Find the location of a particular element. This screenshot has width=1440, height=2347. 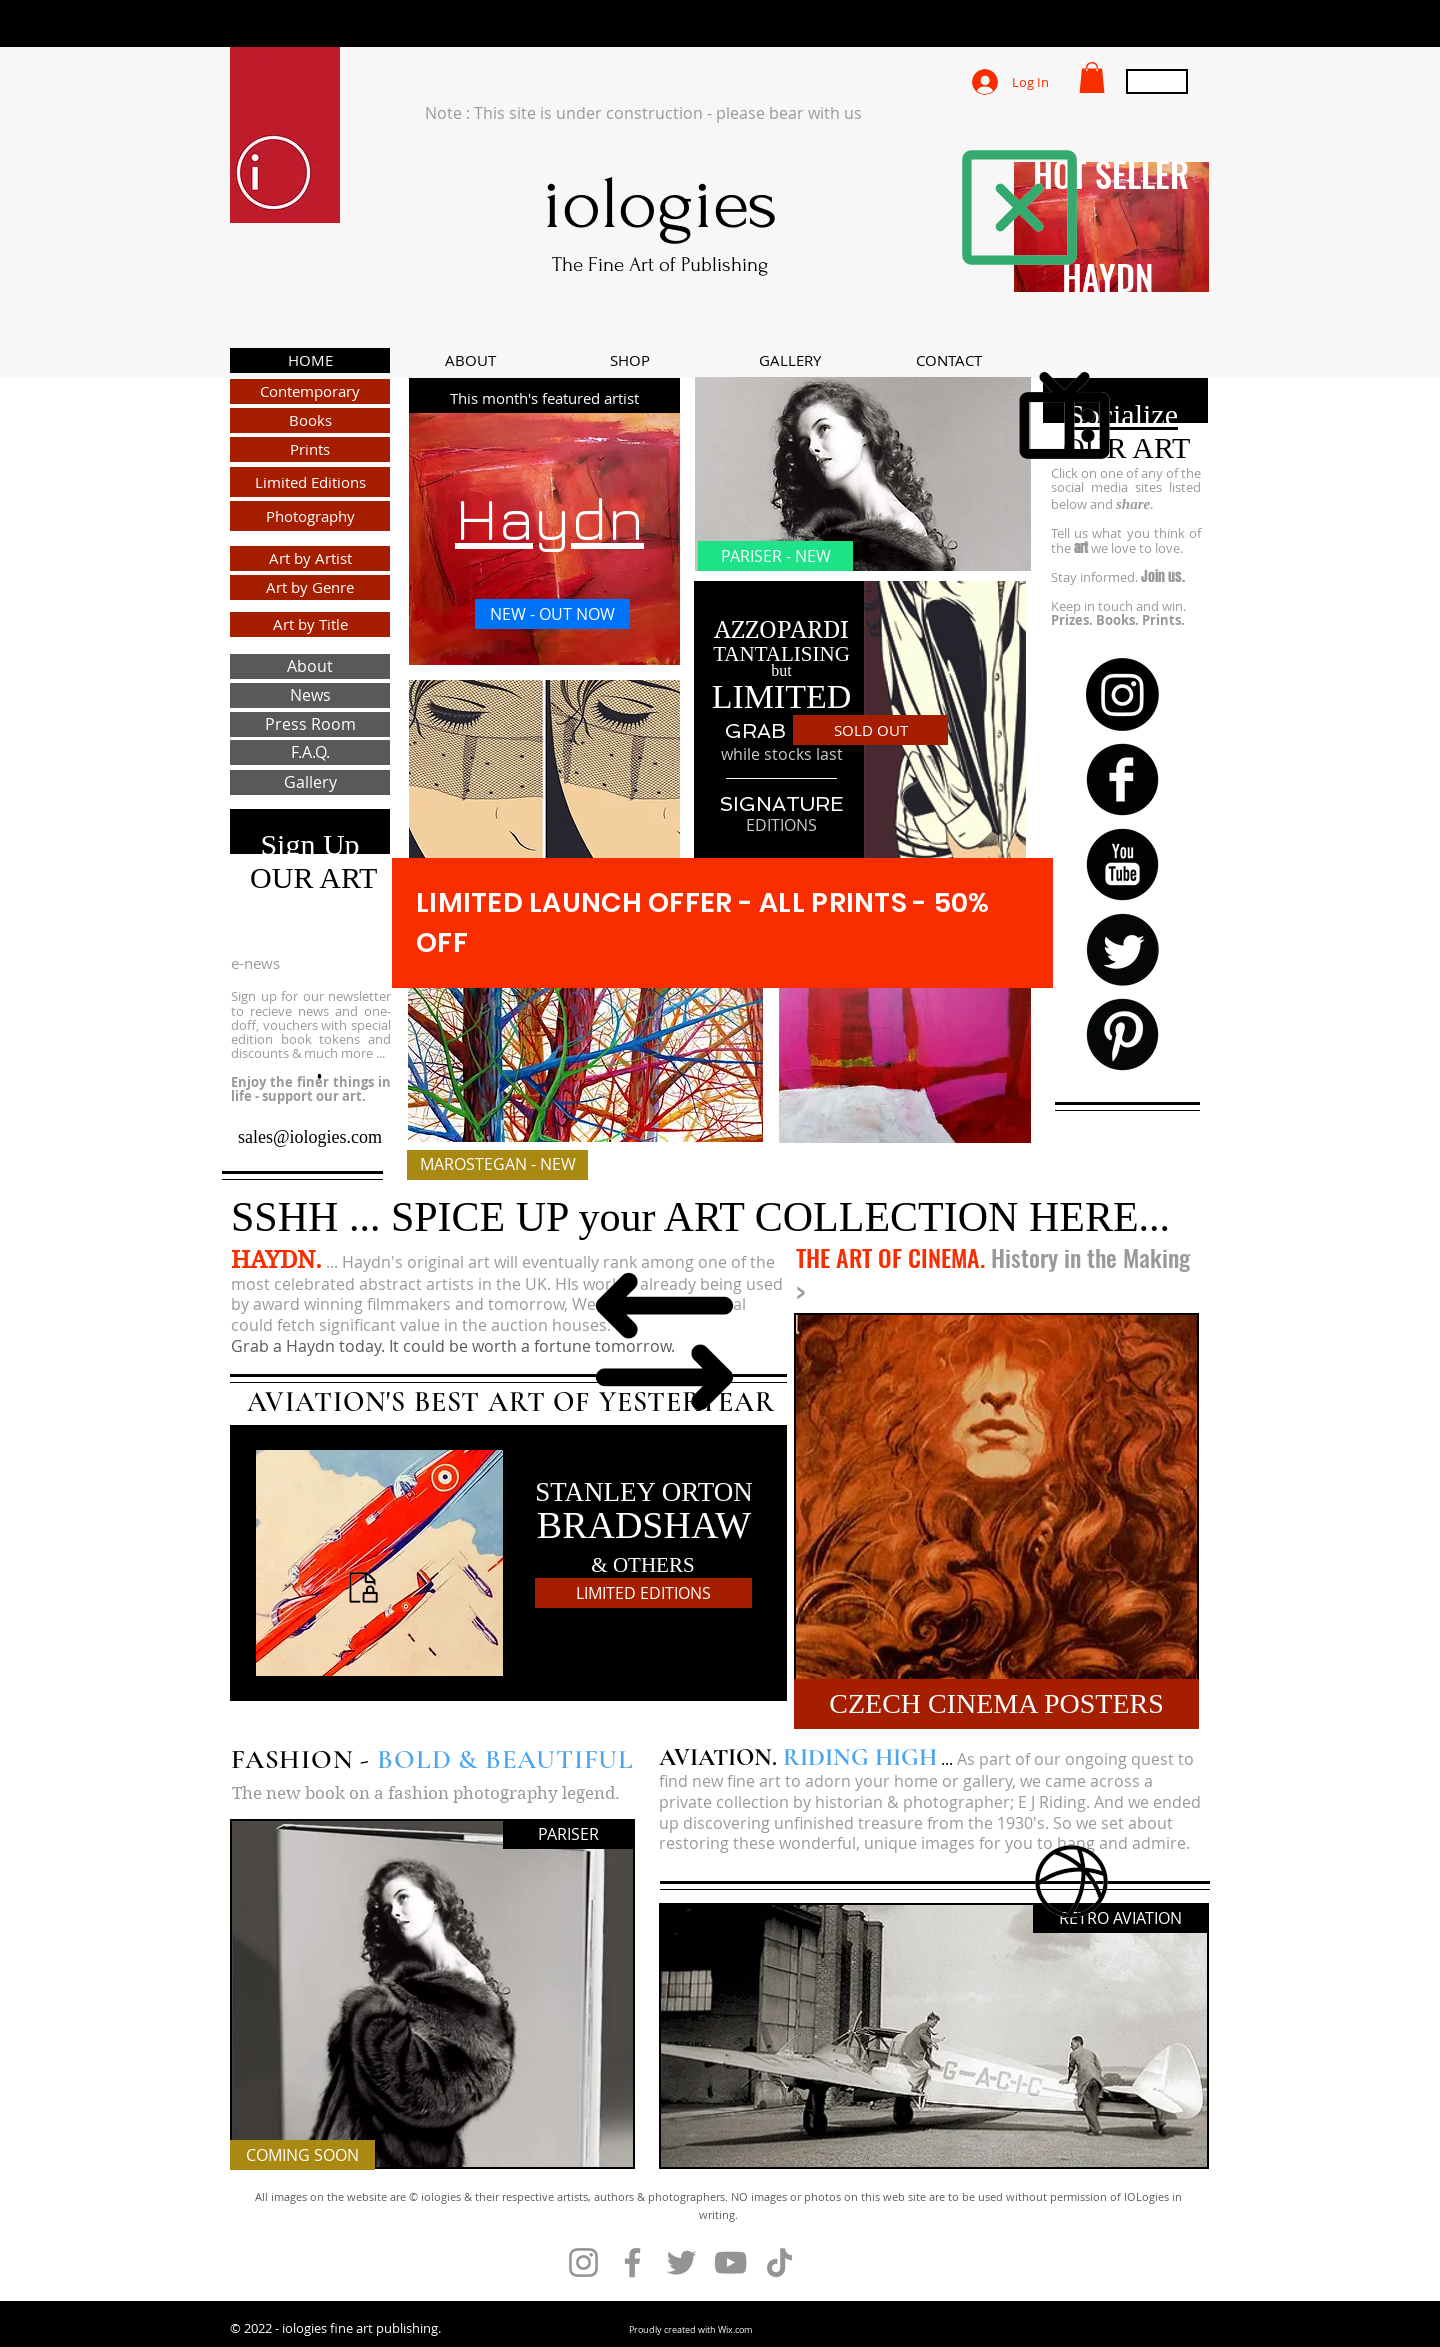

access TV or video streaming services is located at coordinates (1064, 420).